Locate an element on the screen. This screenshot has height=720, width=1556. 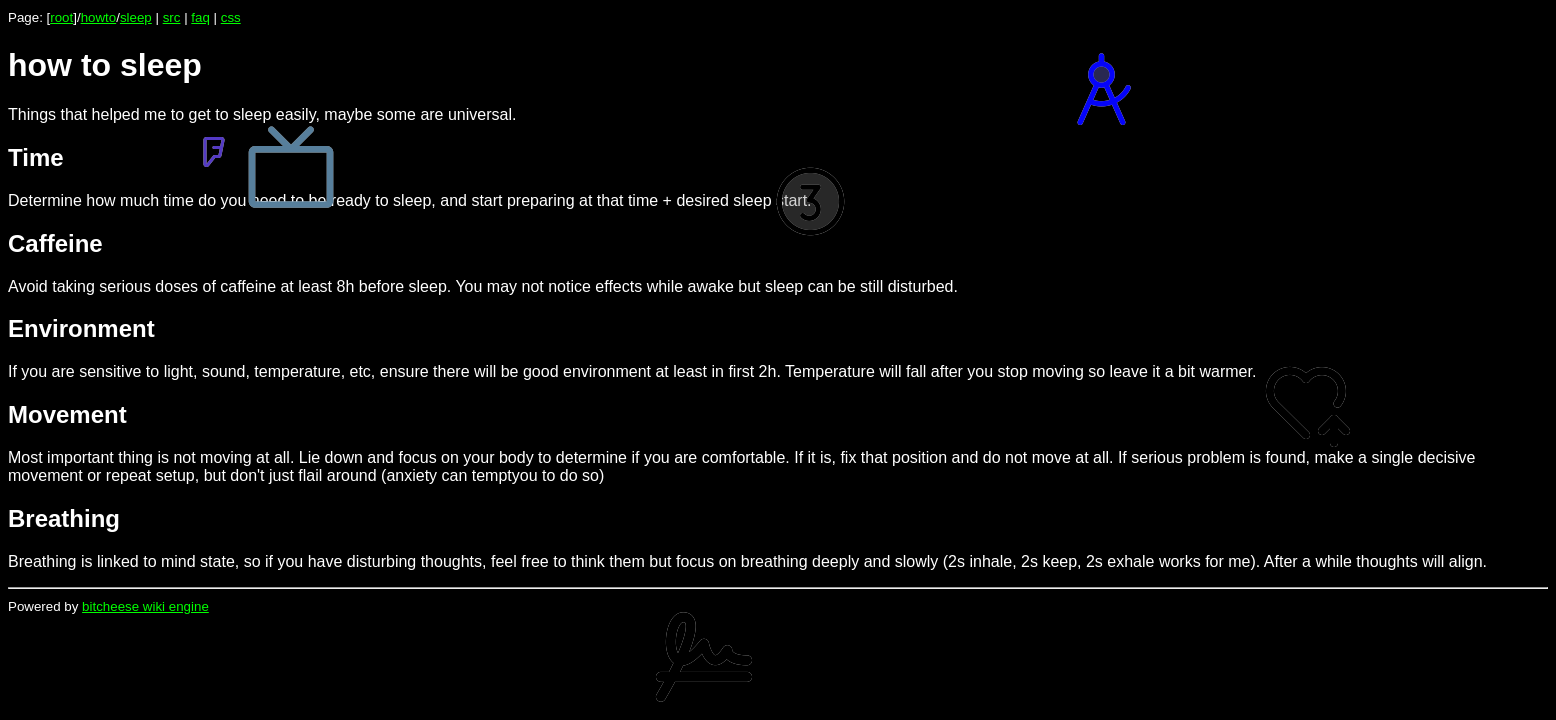
indicates step three in a multi-step process is located at coordinates (810, 201).